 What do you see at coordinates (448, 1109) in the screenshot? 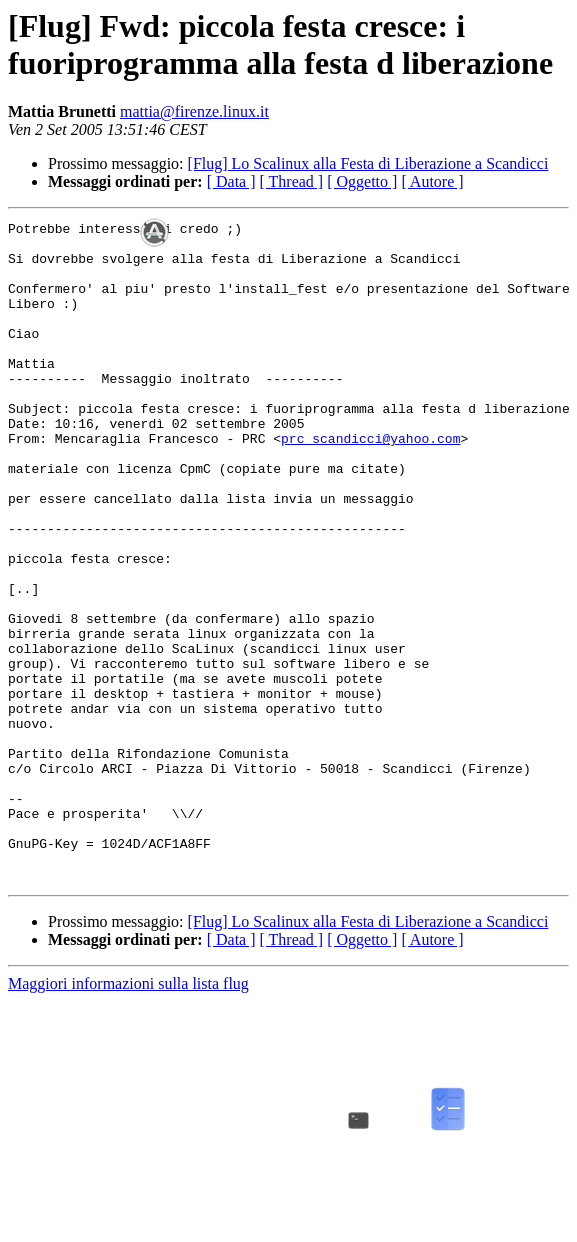
I see `open the GNOME To Do task manager app` at bounding box center [448, 1109].